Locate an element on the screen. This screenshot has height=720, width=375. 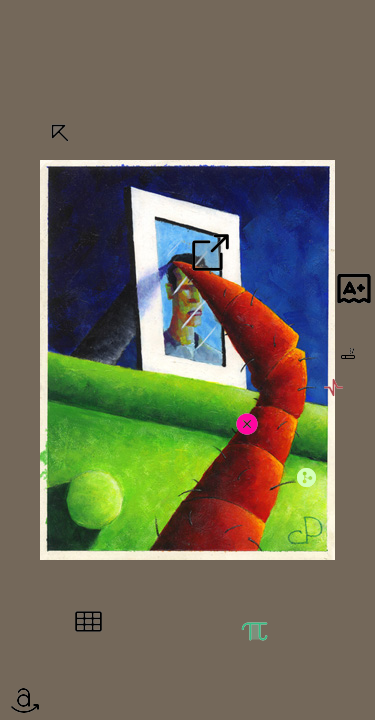
close or dismiss a dialog is located at coordinates (247, 424).